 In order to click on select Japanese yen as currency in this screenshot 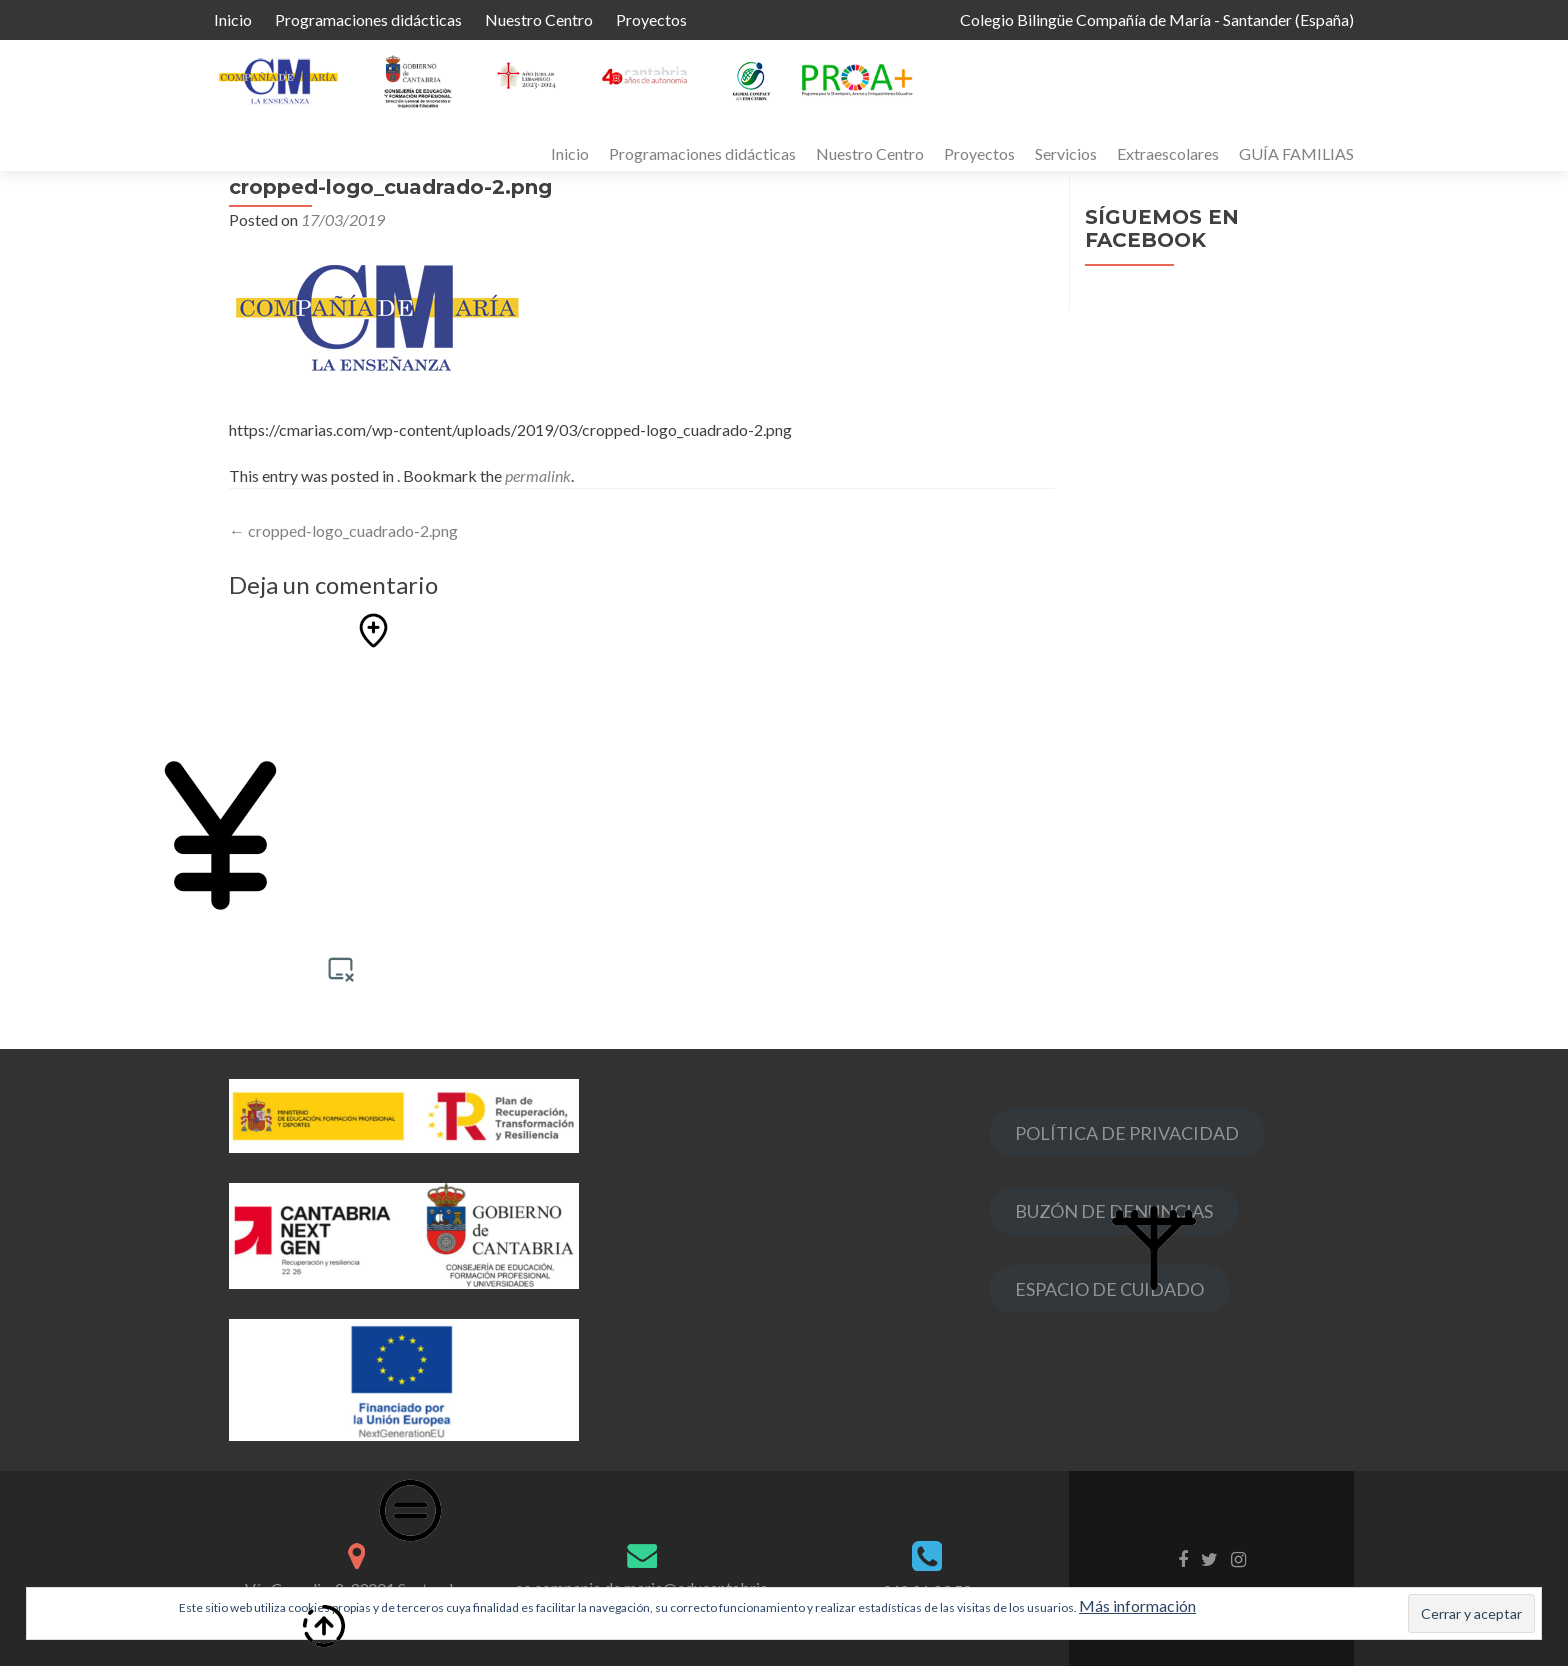, I will do `click(220, 835)`.